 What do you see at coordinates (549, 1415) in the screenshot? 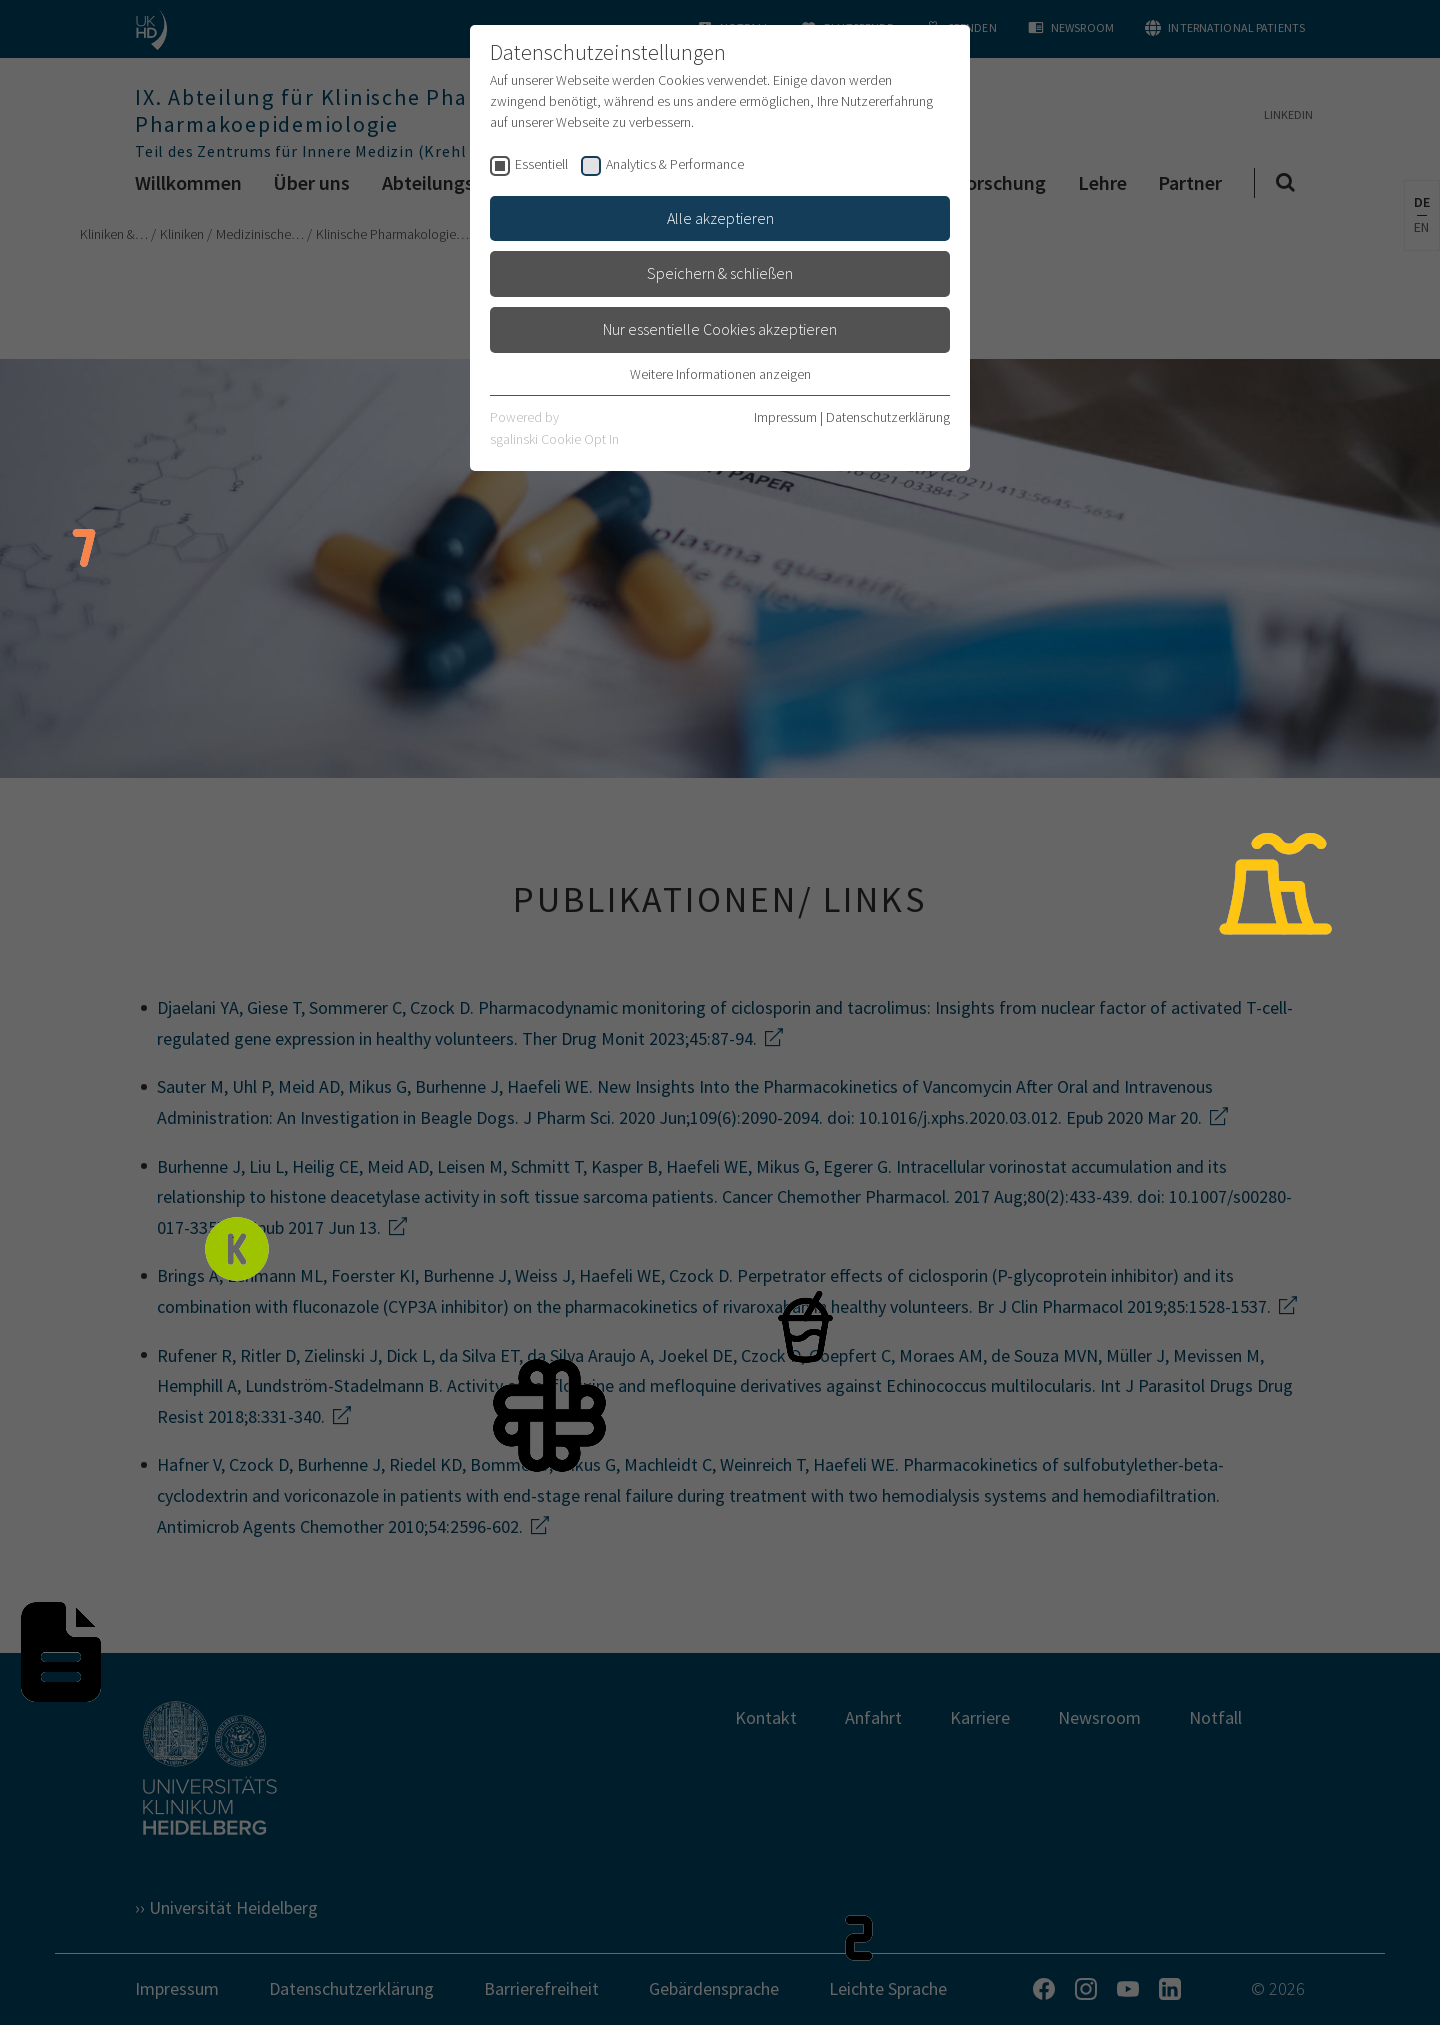
I see `open Slack workspace` at bounding box center [549, 1415].